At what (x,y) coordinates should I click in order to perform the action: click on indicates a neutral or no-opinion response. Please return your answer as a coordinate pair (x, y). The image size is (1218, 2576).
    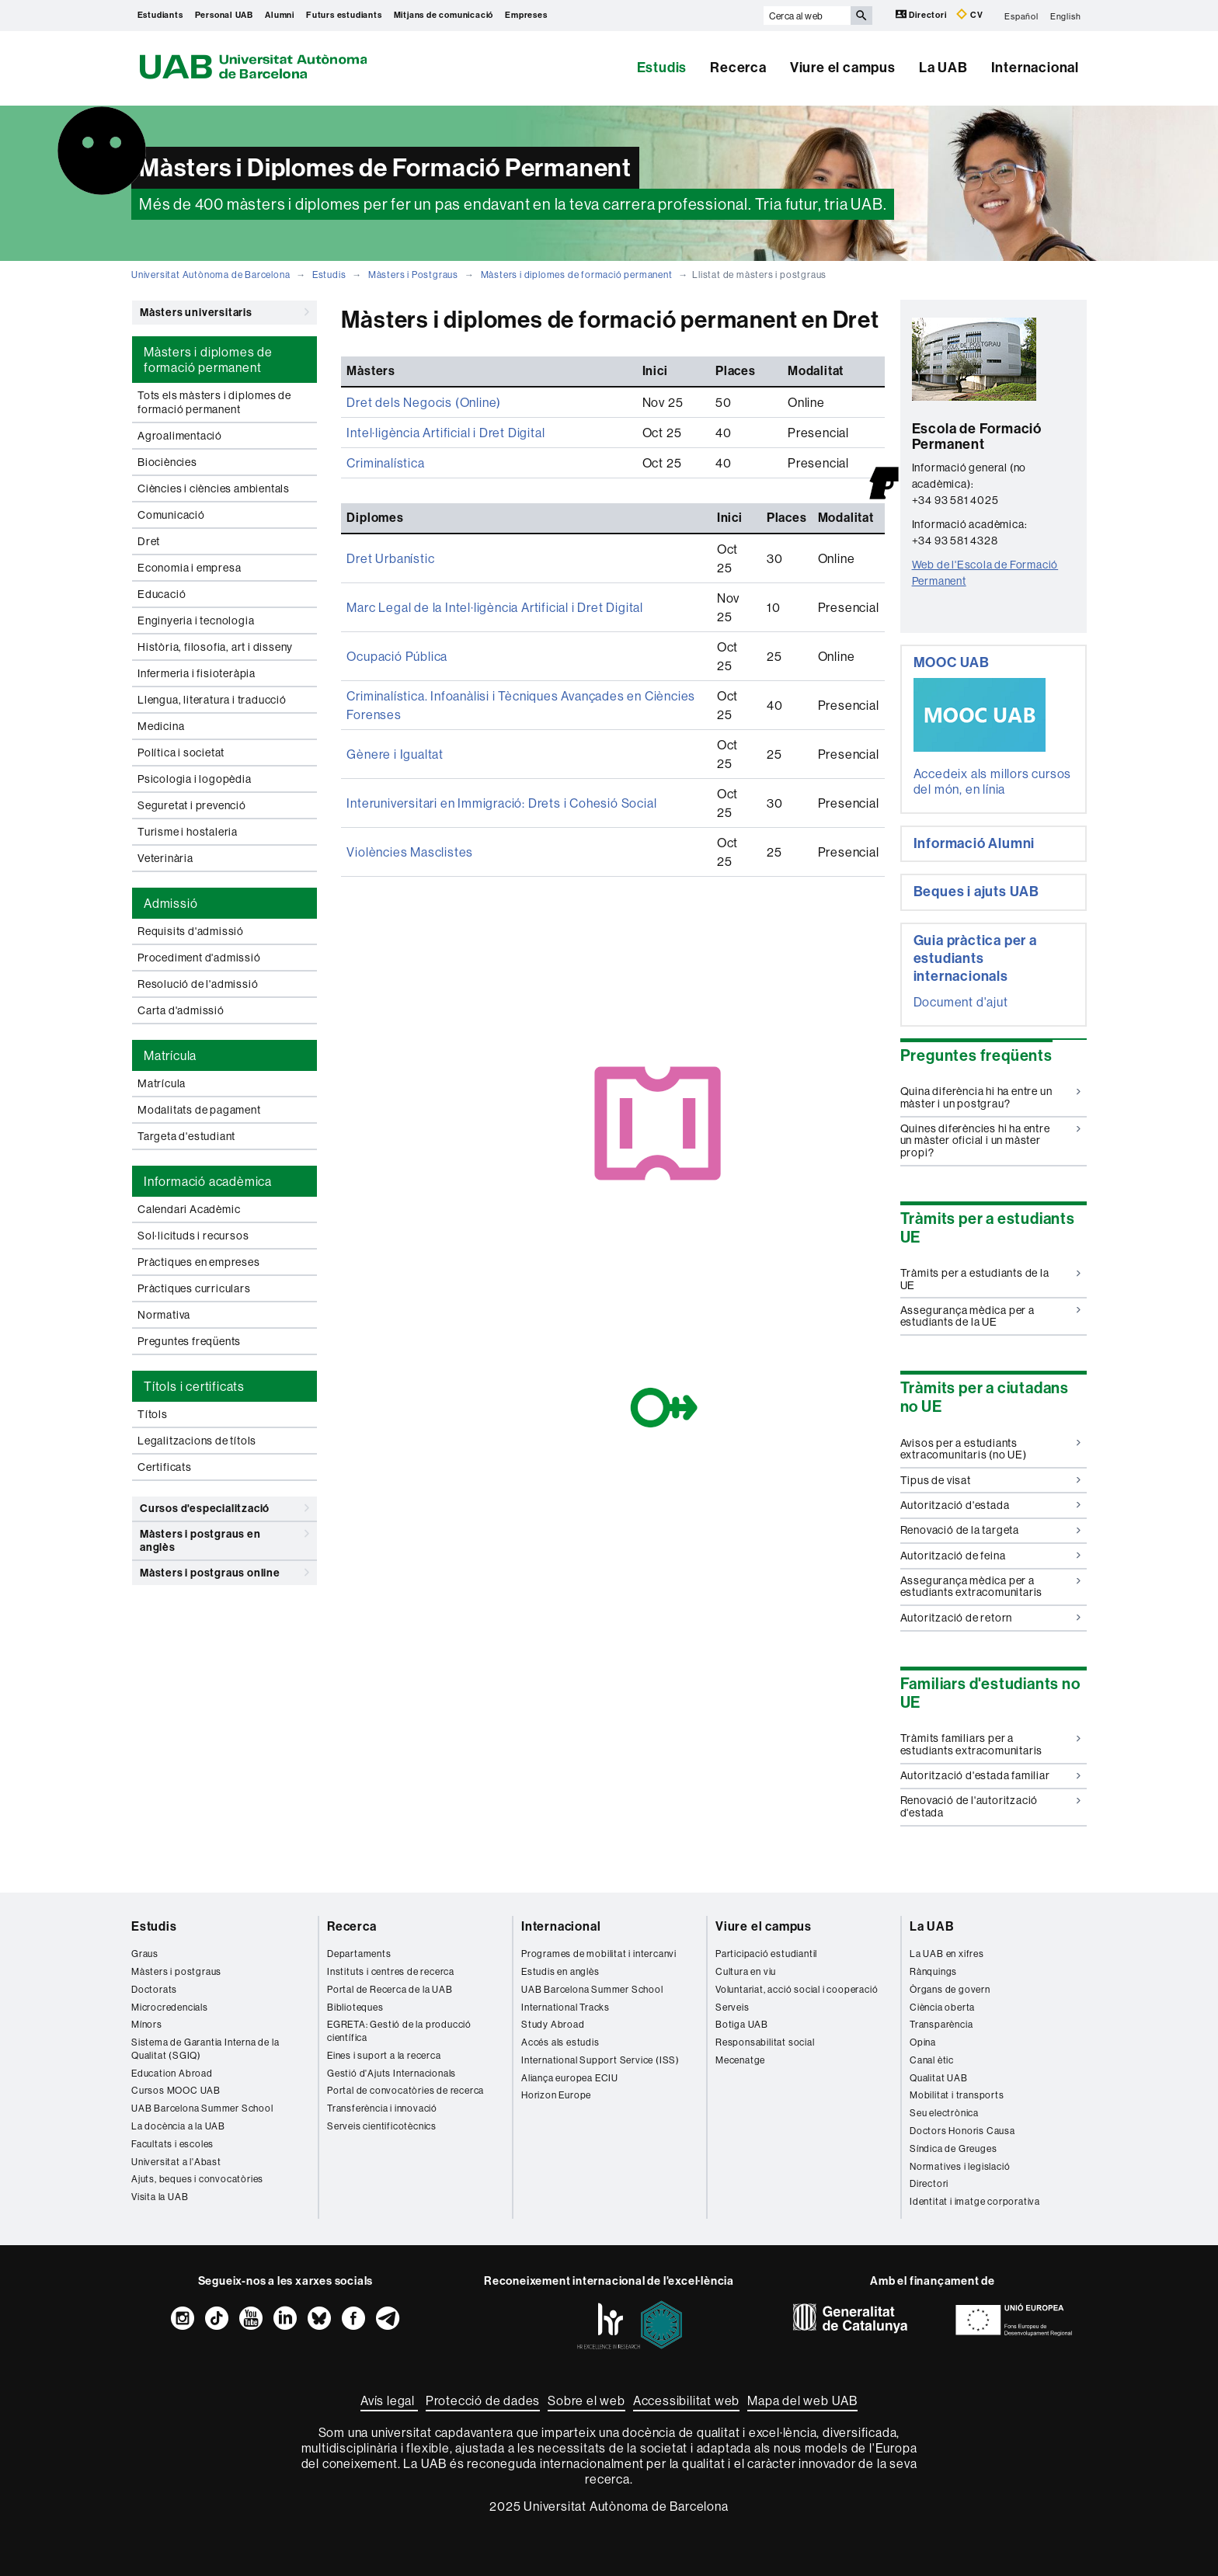
    Looking at the image, I should click on (102, 151).